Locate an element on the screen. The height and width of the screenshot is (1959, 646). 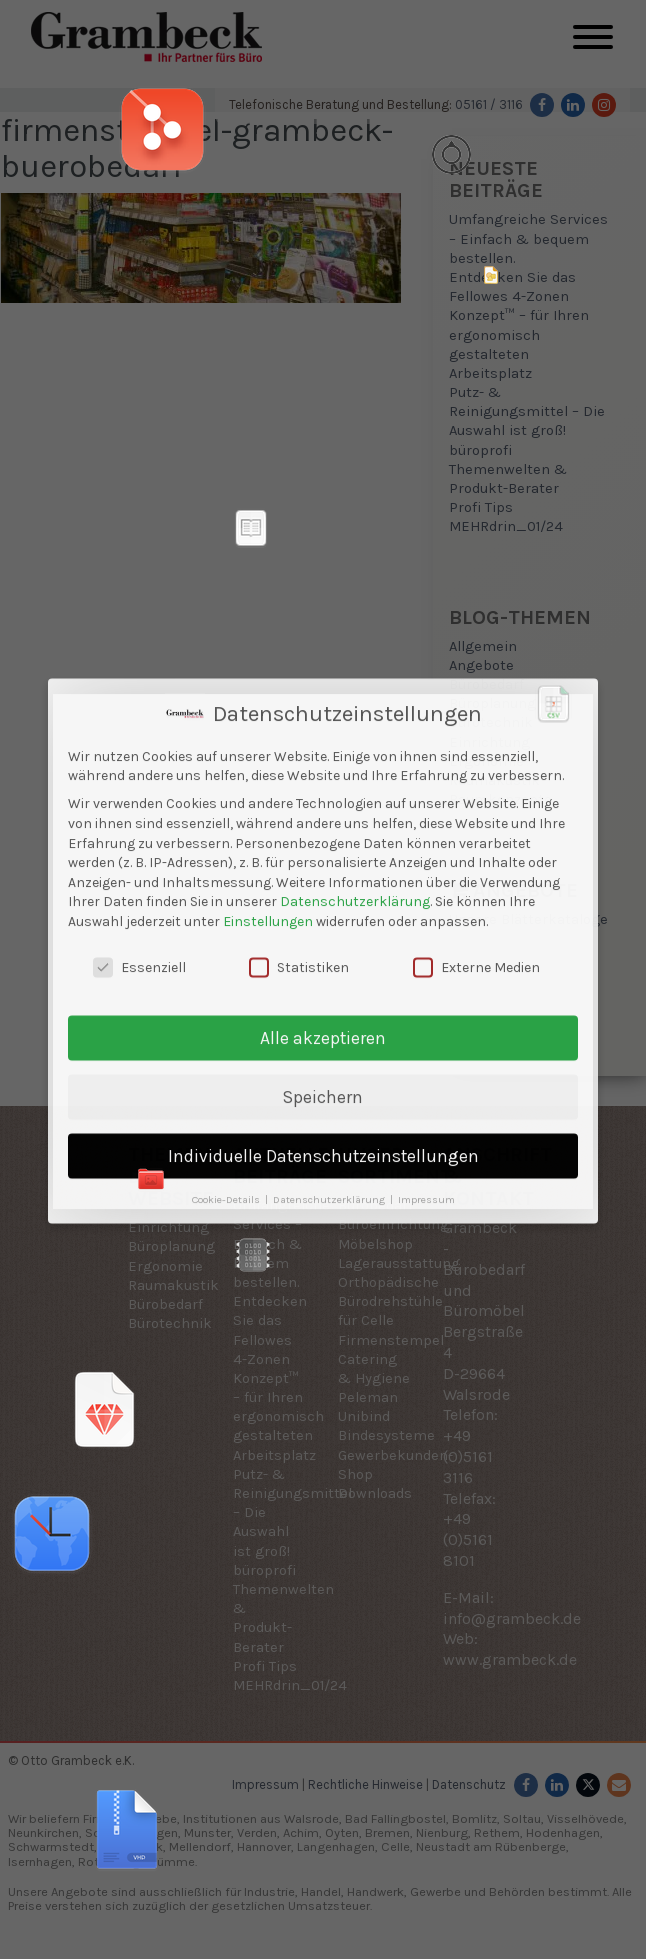
a virtualbox virtual hard disk file is located at coordinates (127, 1831).